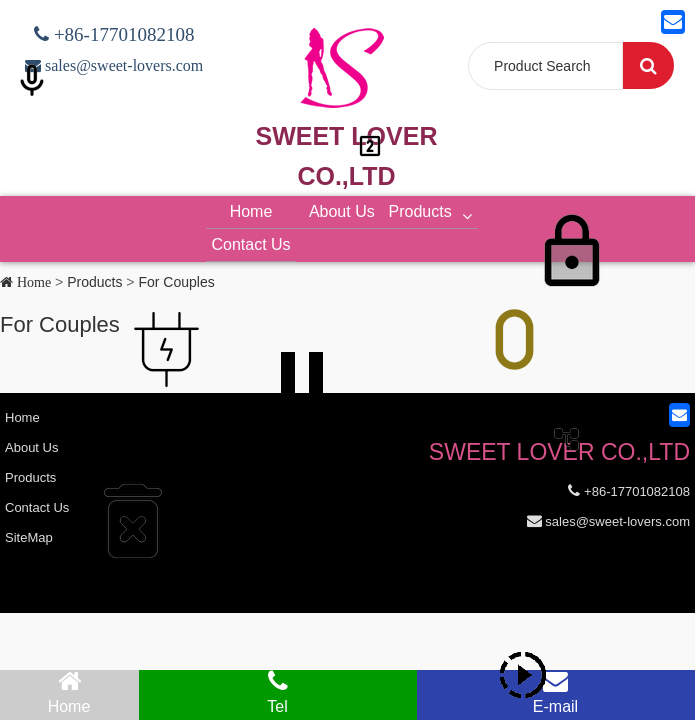  I want to click on permanently delete an item, so click(133, 521).